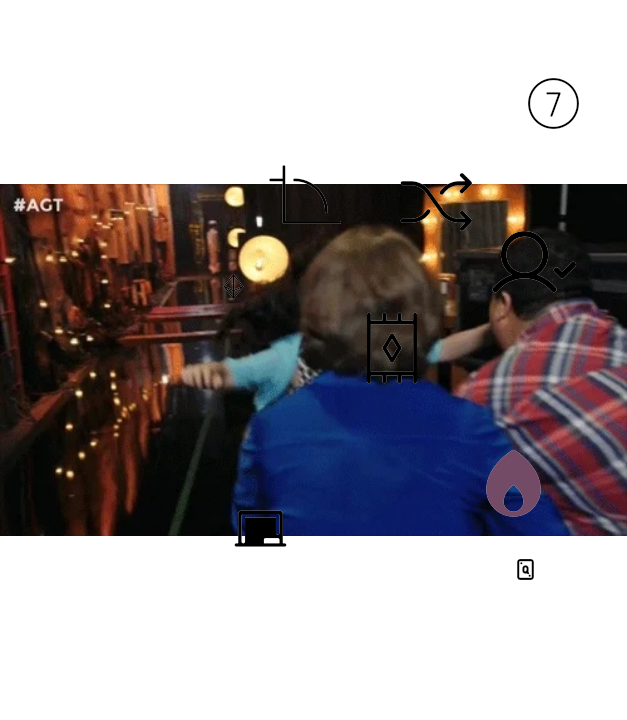  Describe the element at coordinates (260, 529) in the screenshot. I see `access whiteboard or presentation mode` at that location.